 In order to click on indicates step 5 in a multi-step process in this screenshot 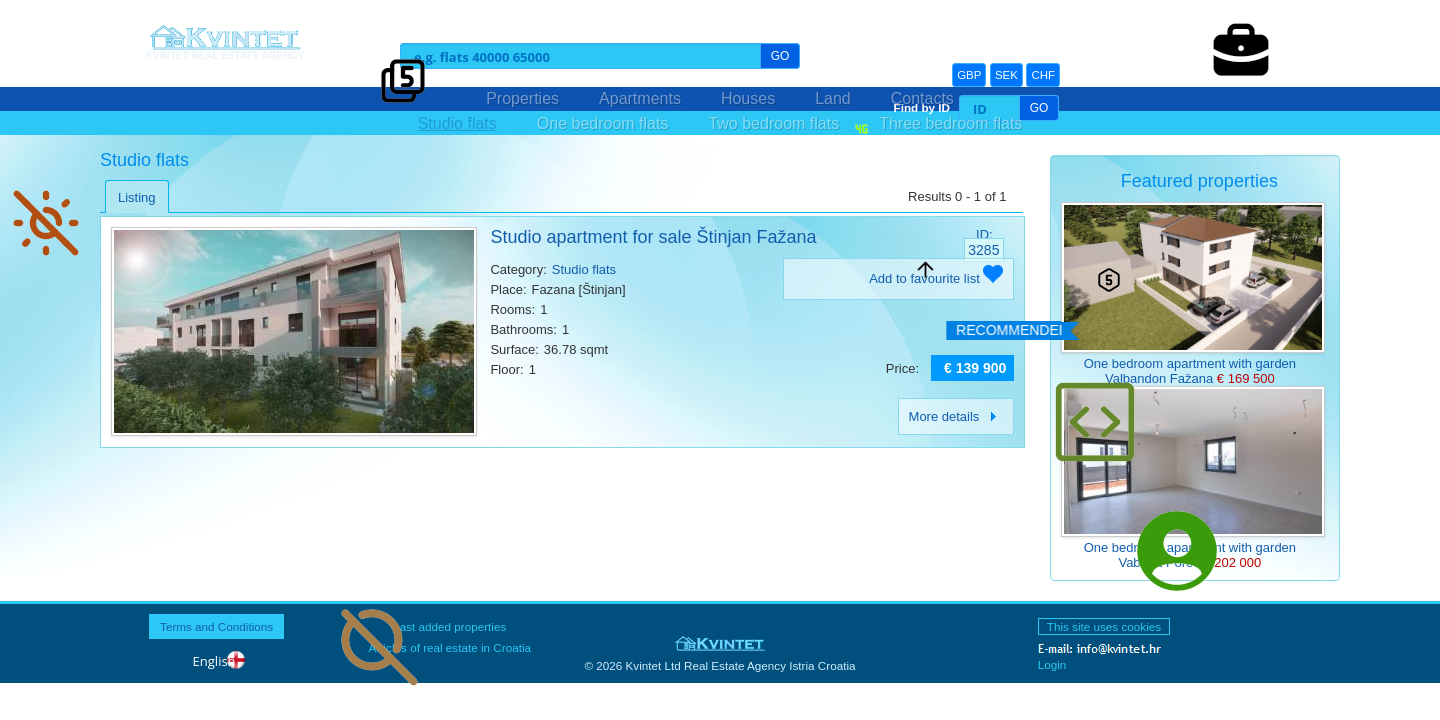, I will do `click(1109, 280)`.